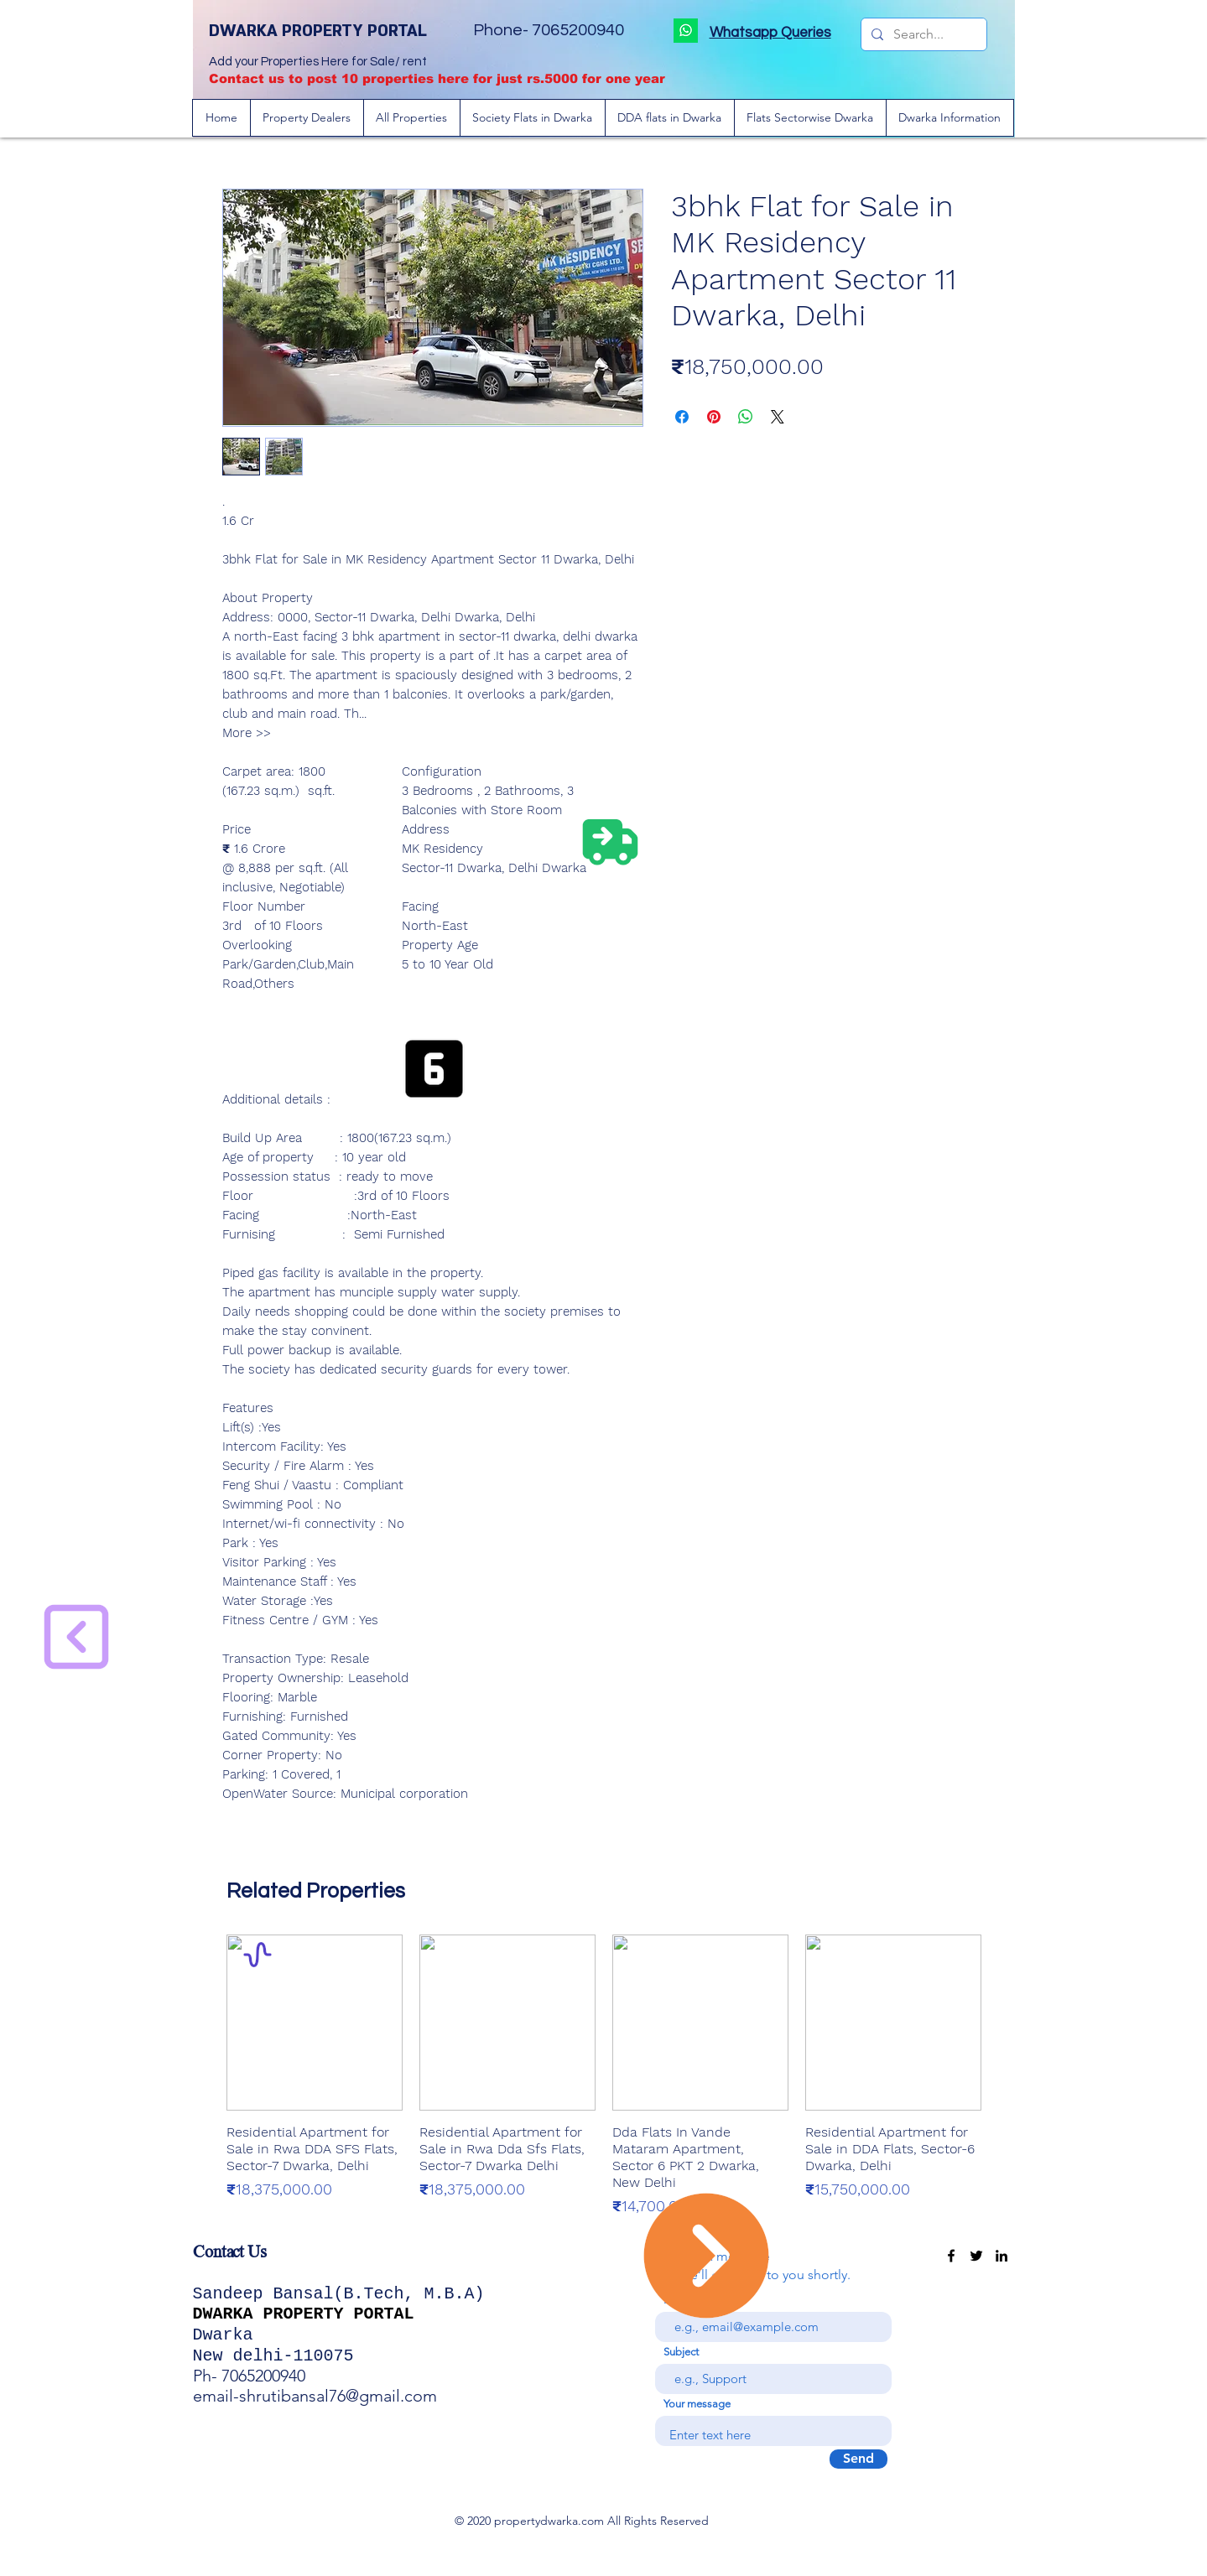 This screenshot has height=2576, width=1207. I want to click on go to next item or step, so click(706, 2256).